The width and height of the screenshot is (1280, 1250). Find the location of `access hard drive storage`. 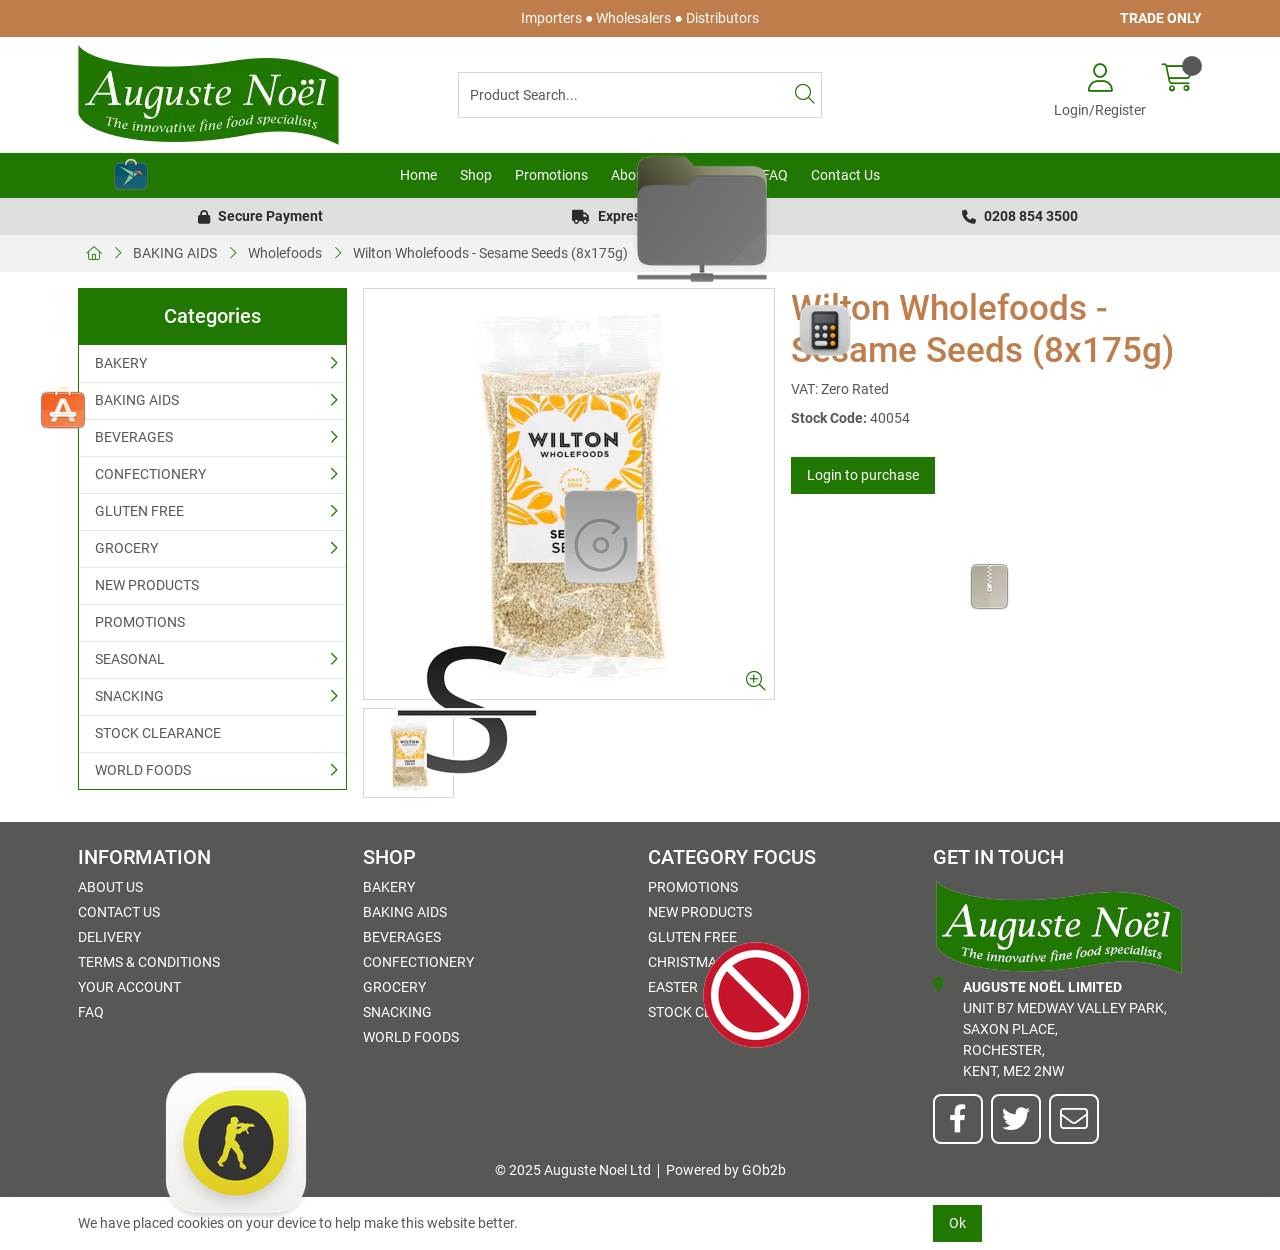

access hard drive storage is located at coordinates (601, 537).